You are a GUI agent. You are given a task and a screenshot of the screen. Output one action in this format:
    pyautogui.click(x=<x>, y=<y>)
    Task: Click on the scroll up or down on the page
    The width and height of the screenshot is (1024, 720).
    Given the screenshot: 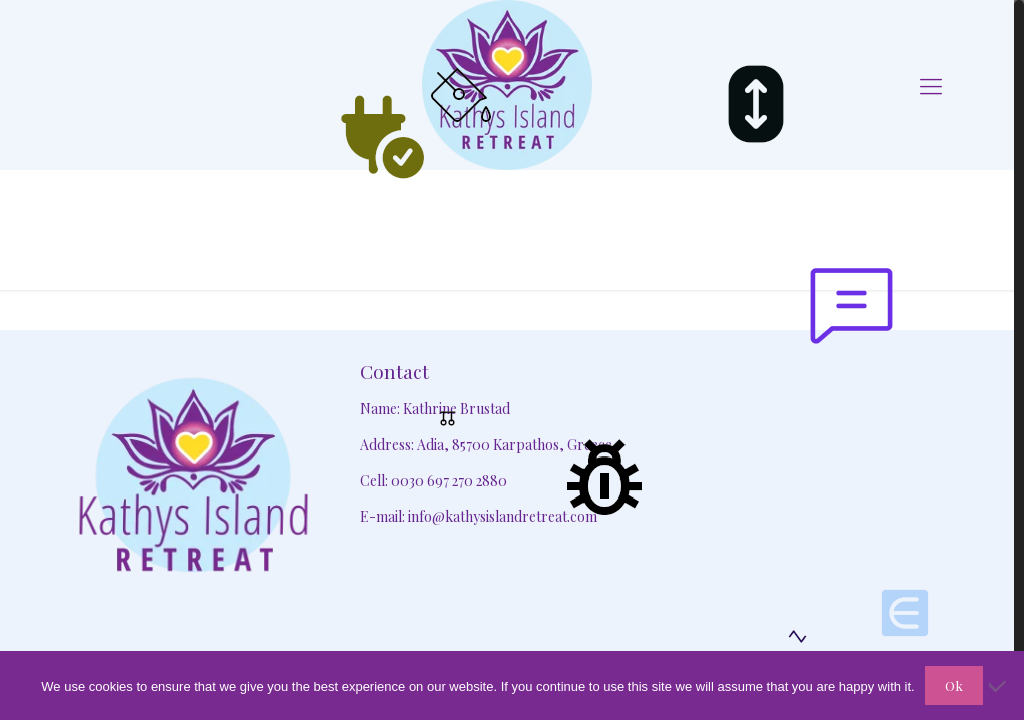 What is the action you would take?
    pyautogui.click(x=756, y=104)
    